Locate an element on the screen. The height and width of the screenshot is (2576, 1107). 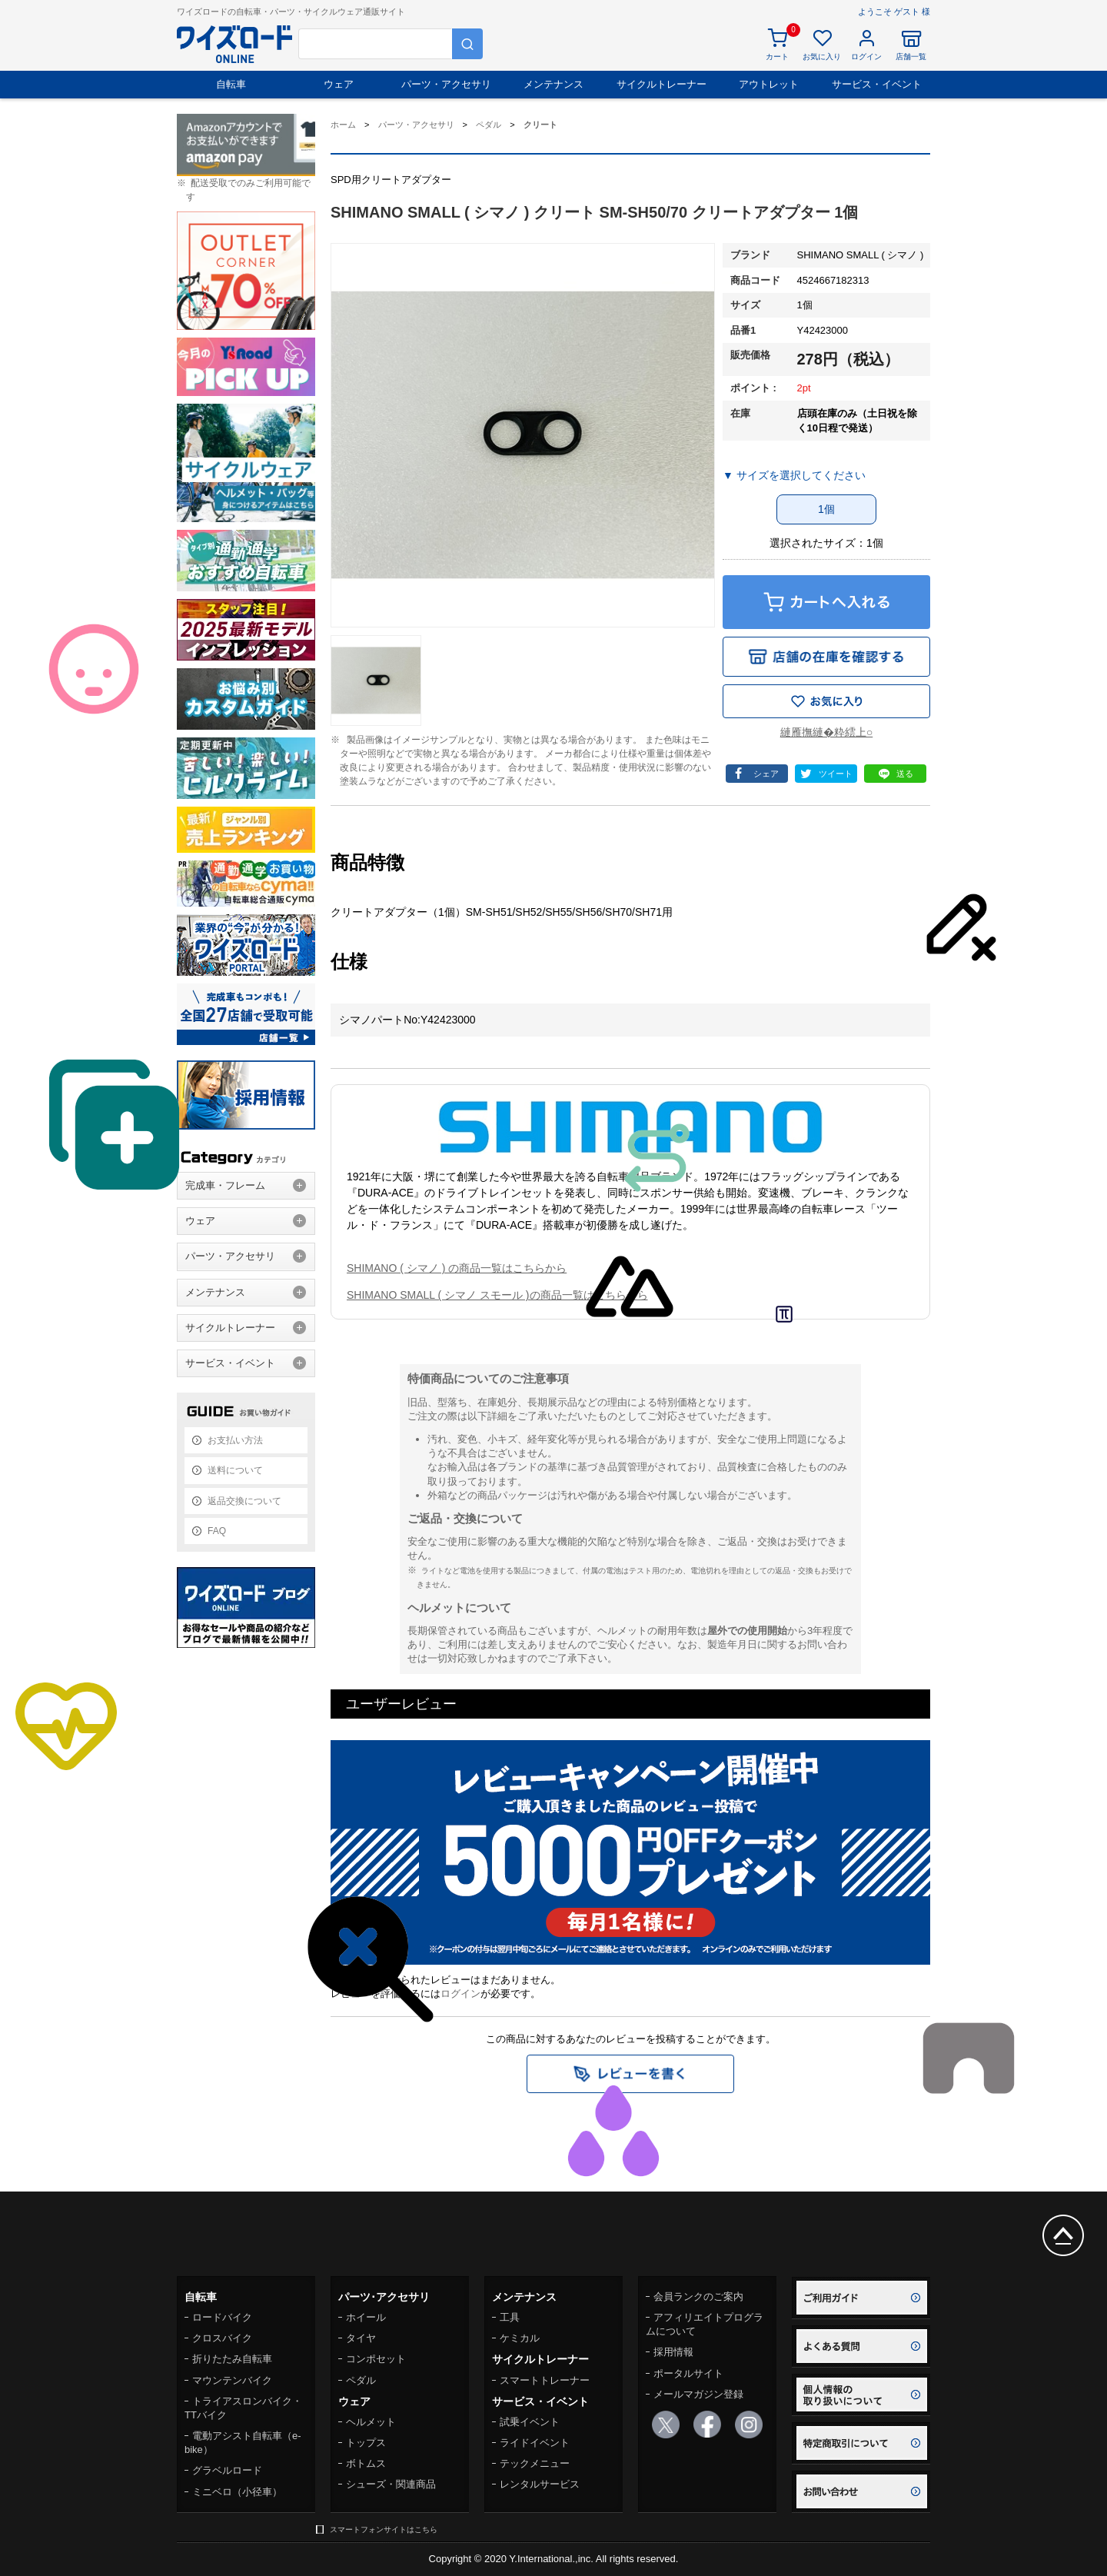
cancel editing mode is located at coordinates (958, 923).